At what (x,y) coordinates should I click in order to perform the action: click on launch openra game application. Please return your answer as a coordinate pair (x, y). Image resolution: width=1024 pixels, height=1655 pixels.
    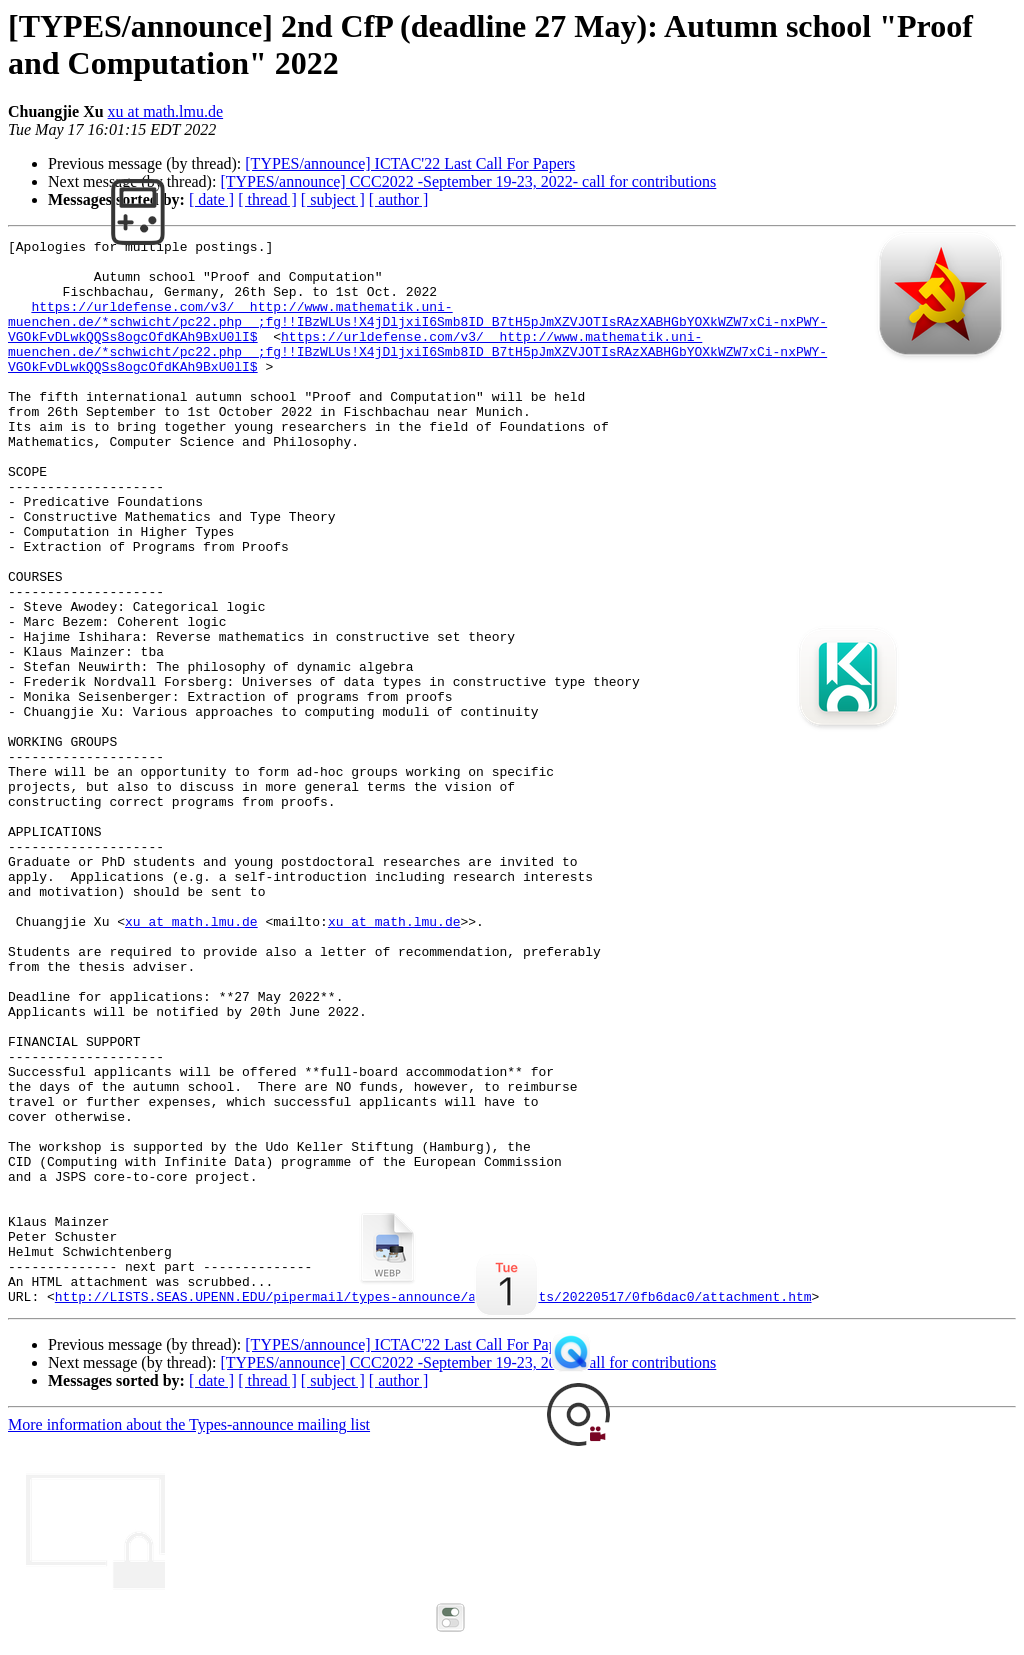
    Looking at the image, I should click on (940, 293).